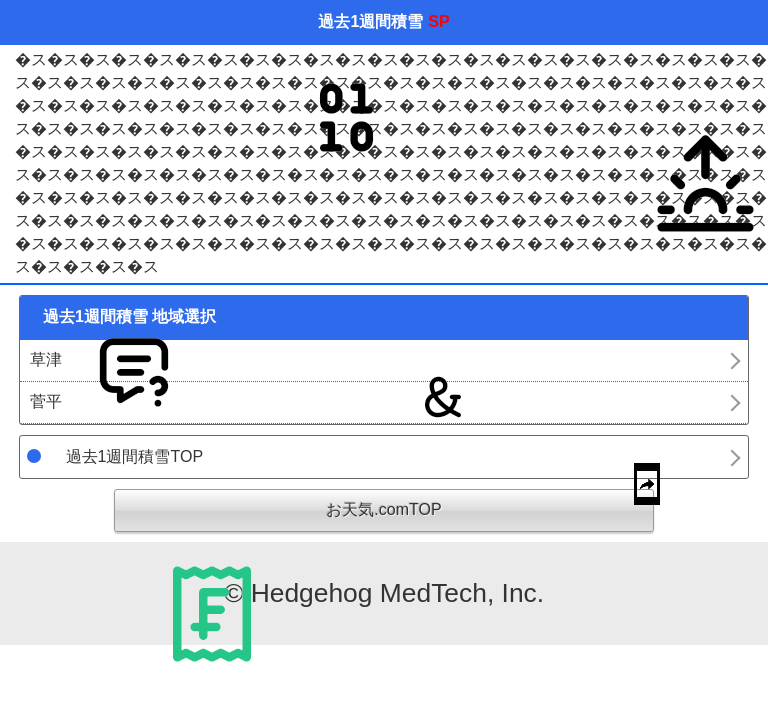 This screenshot has height=720, width=768. I want to click on view or edit binary code, so click(346, 117).